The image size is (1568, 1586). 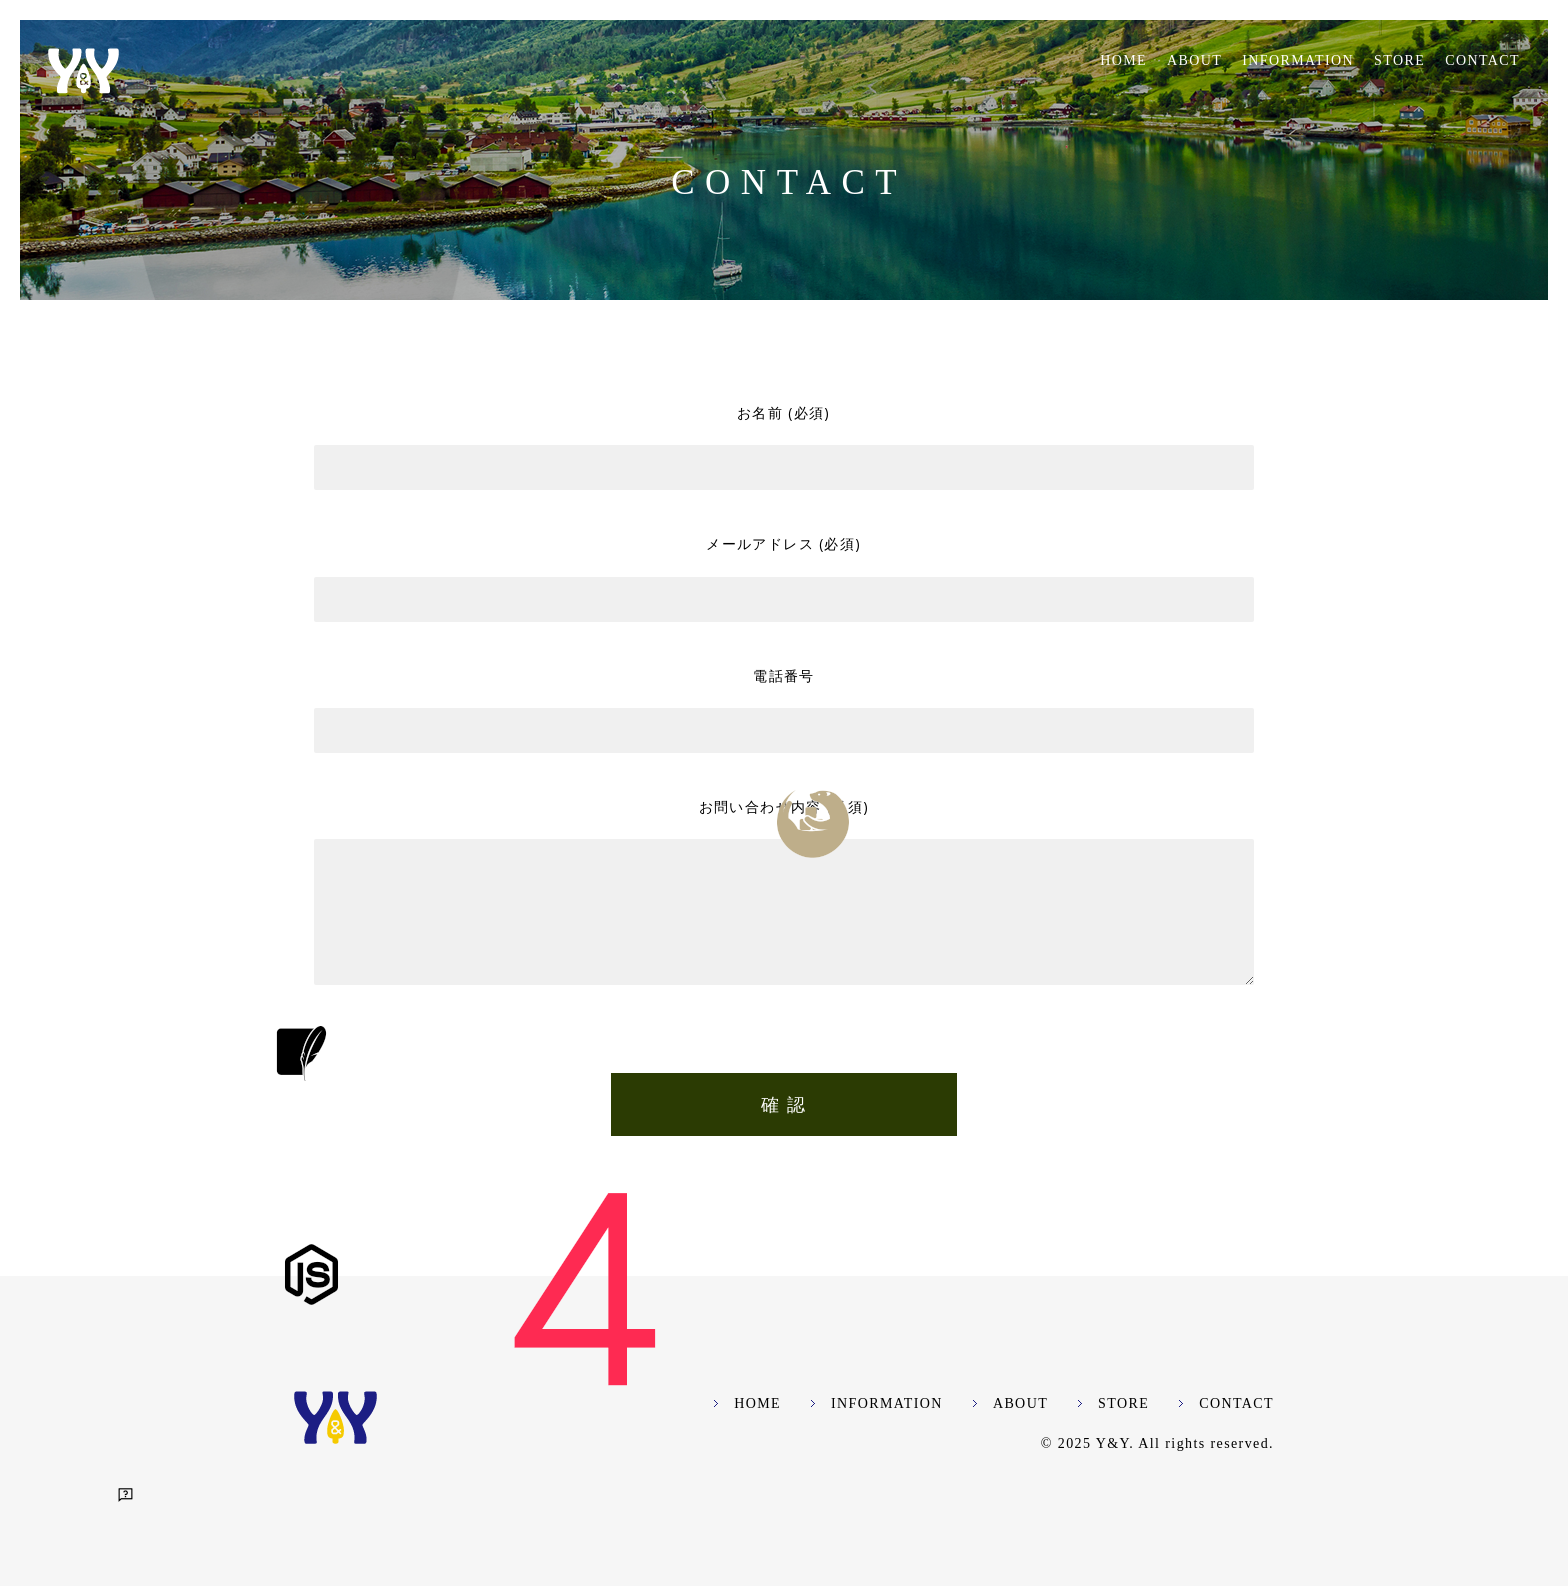 I want to click on SQLite database technology, so click(x=301, y=1053).